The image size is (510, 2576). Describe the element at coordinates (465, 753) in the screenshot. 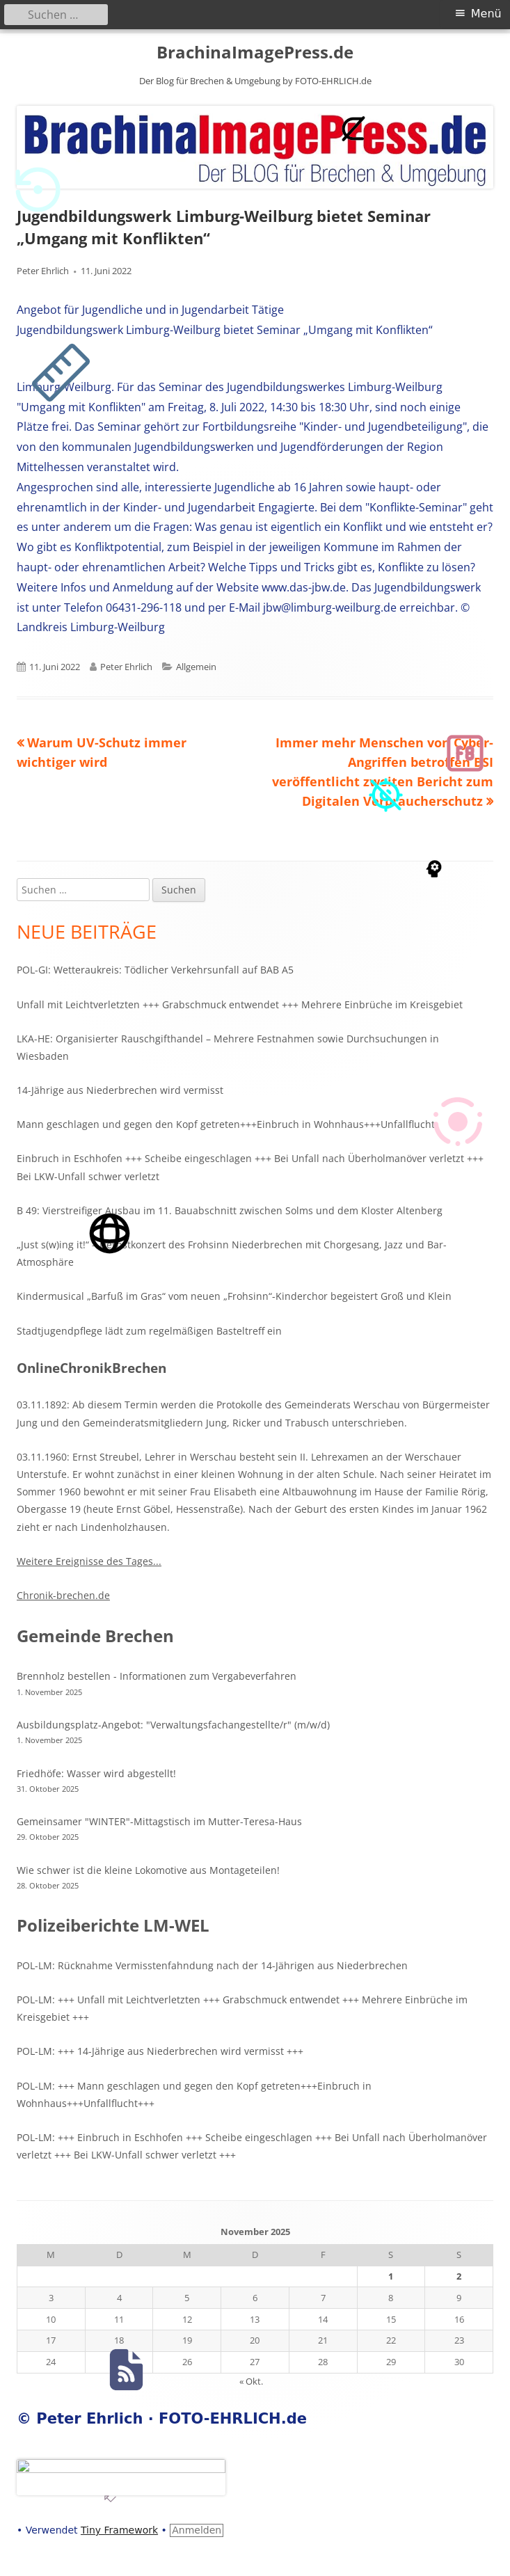

I see `select function key F8` at that location.